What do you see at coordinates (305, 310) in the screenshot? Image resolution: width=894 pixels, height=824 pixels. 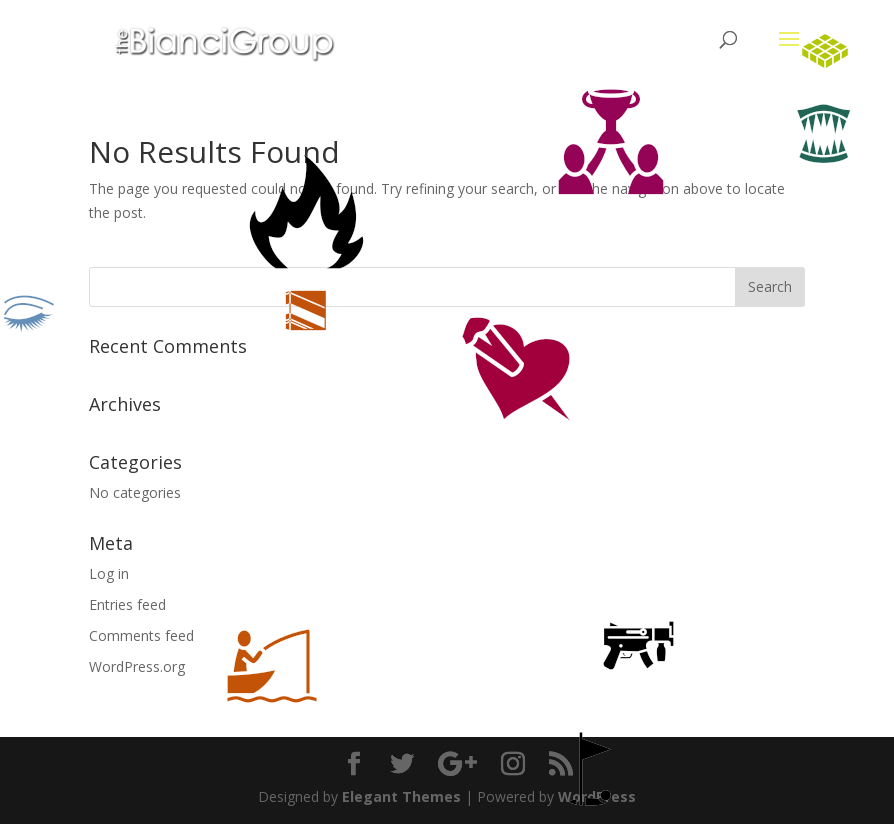 I see `indicates armor or defensive equipment` at bounding box center [305, 310].